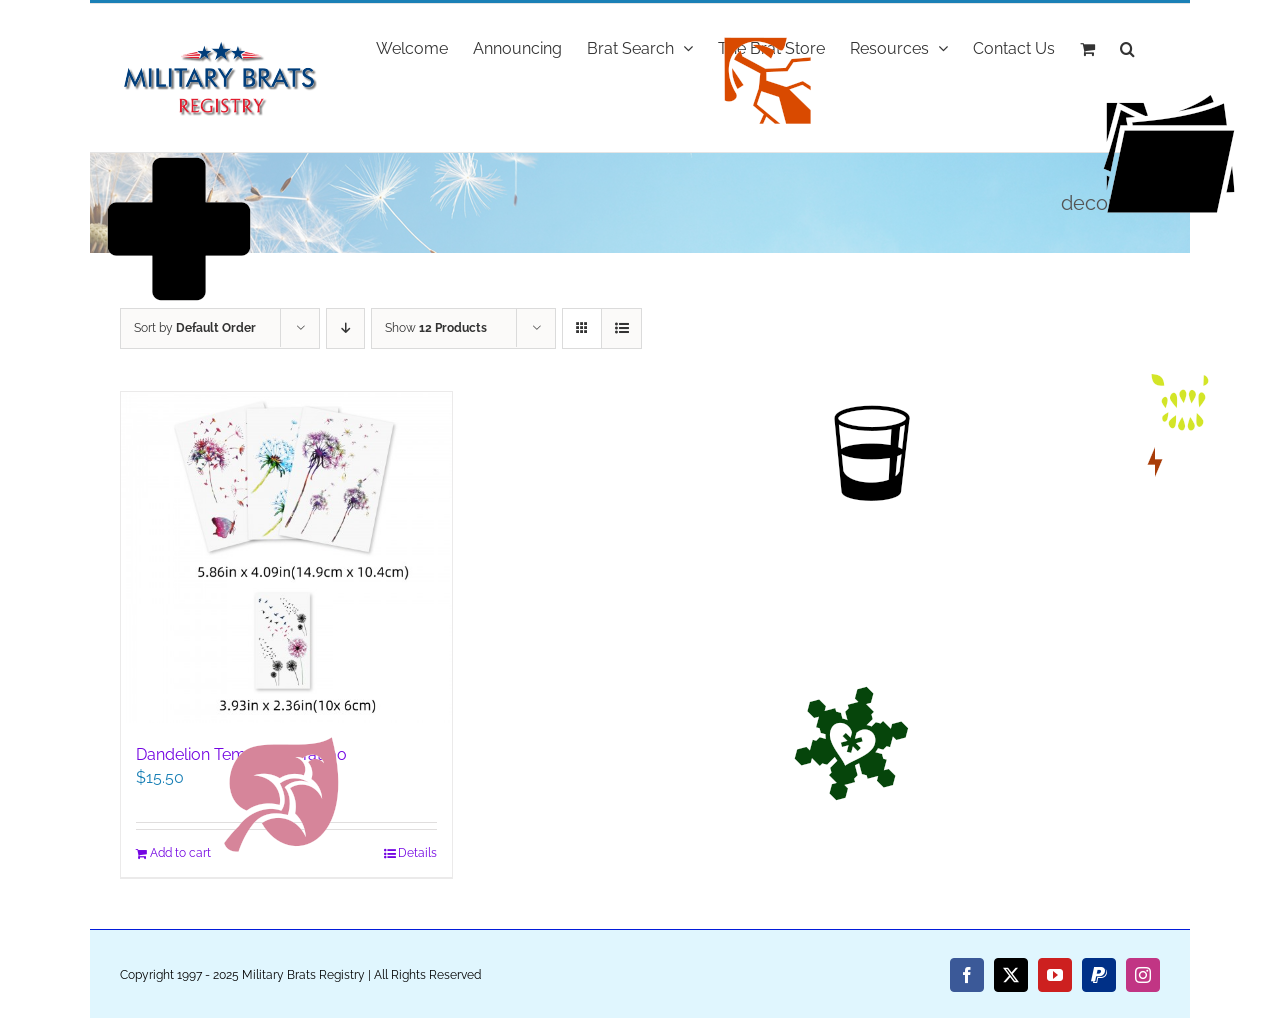 The width and height of the screenshot is (1280, 1018). What do you see at coordinates (1168, 155) in the screenshot?
I see `folder containing multiple files or documents` at bounding box center [1168, 155].